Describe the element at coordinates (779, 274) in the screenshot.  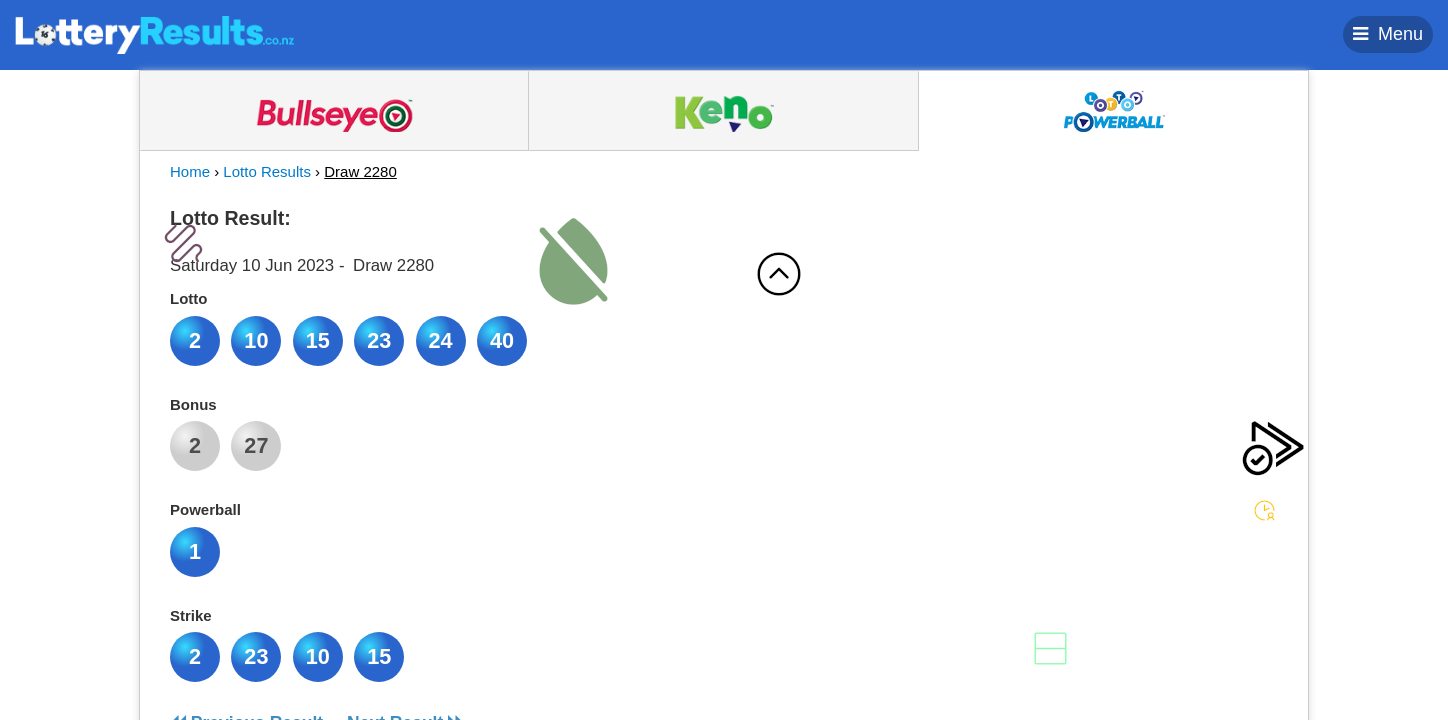
I see `scroll to top of page` at that location.